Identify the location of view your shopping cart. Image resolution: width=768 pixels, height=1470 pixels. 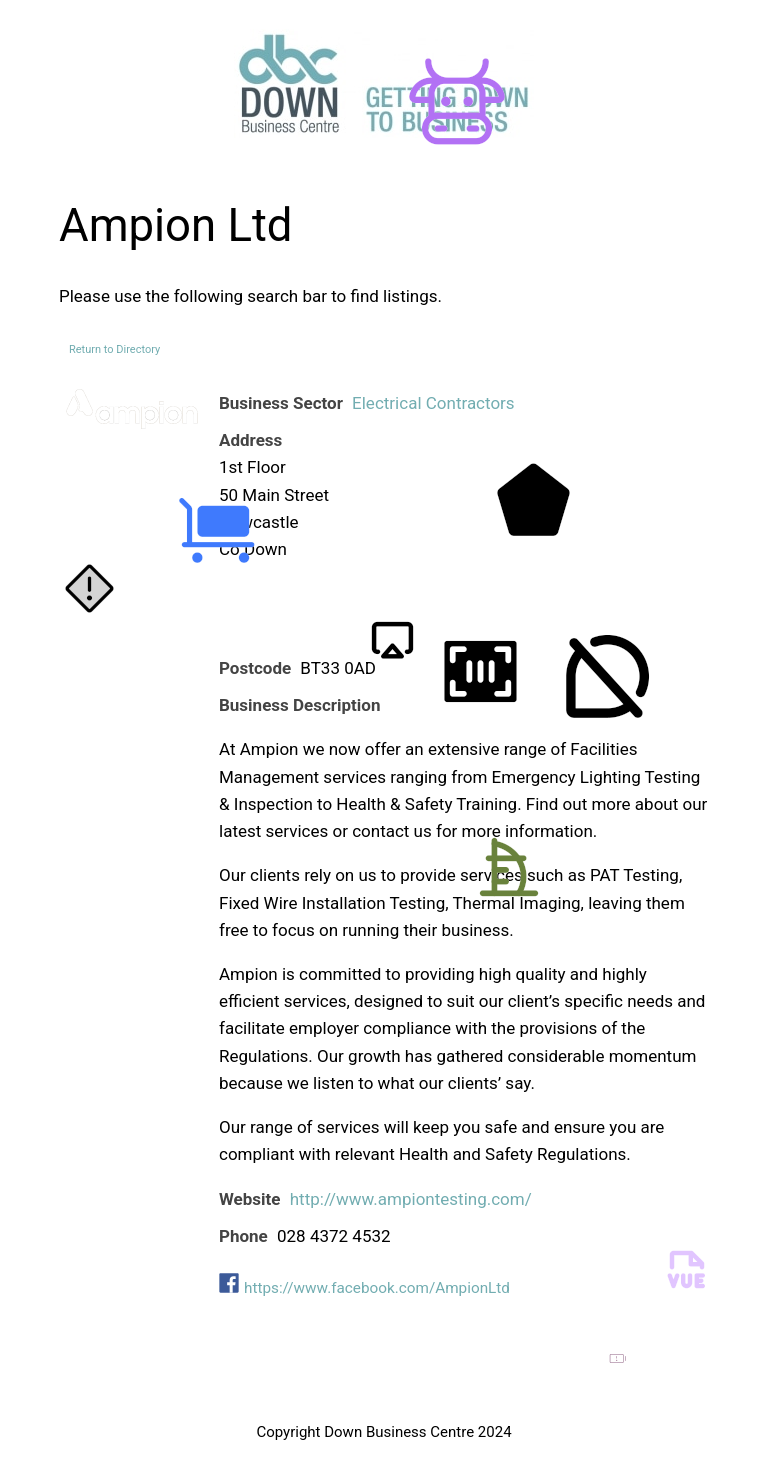
(215, 526).